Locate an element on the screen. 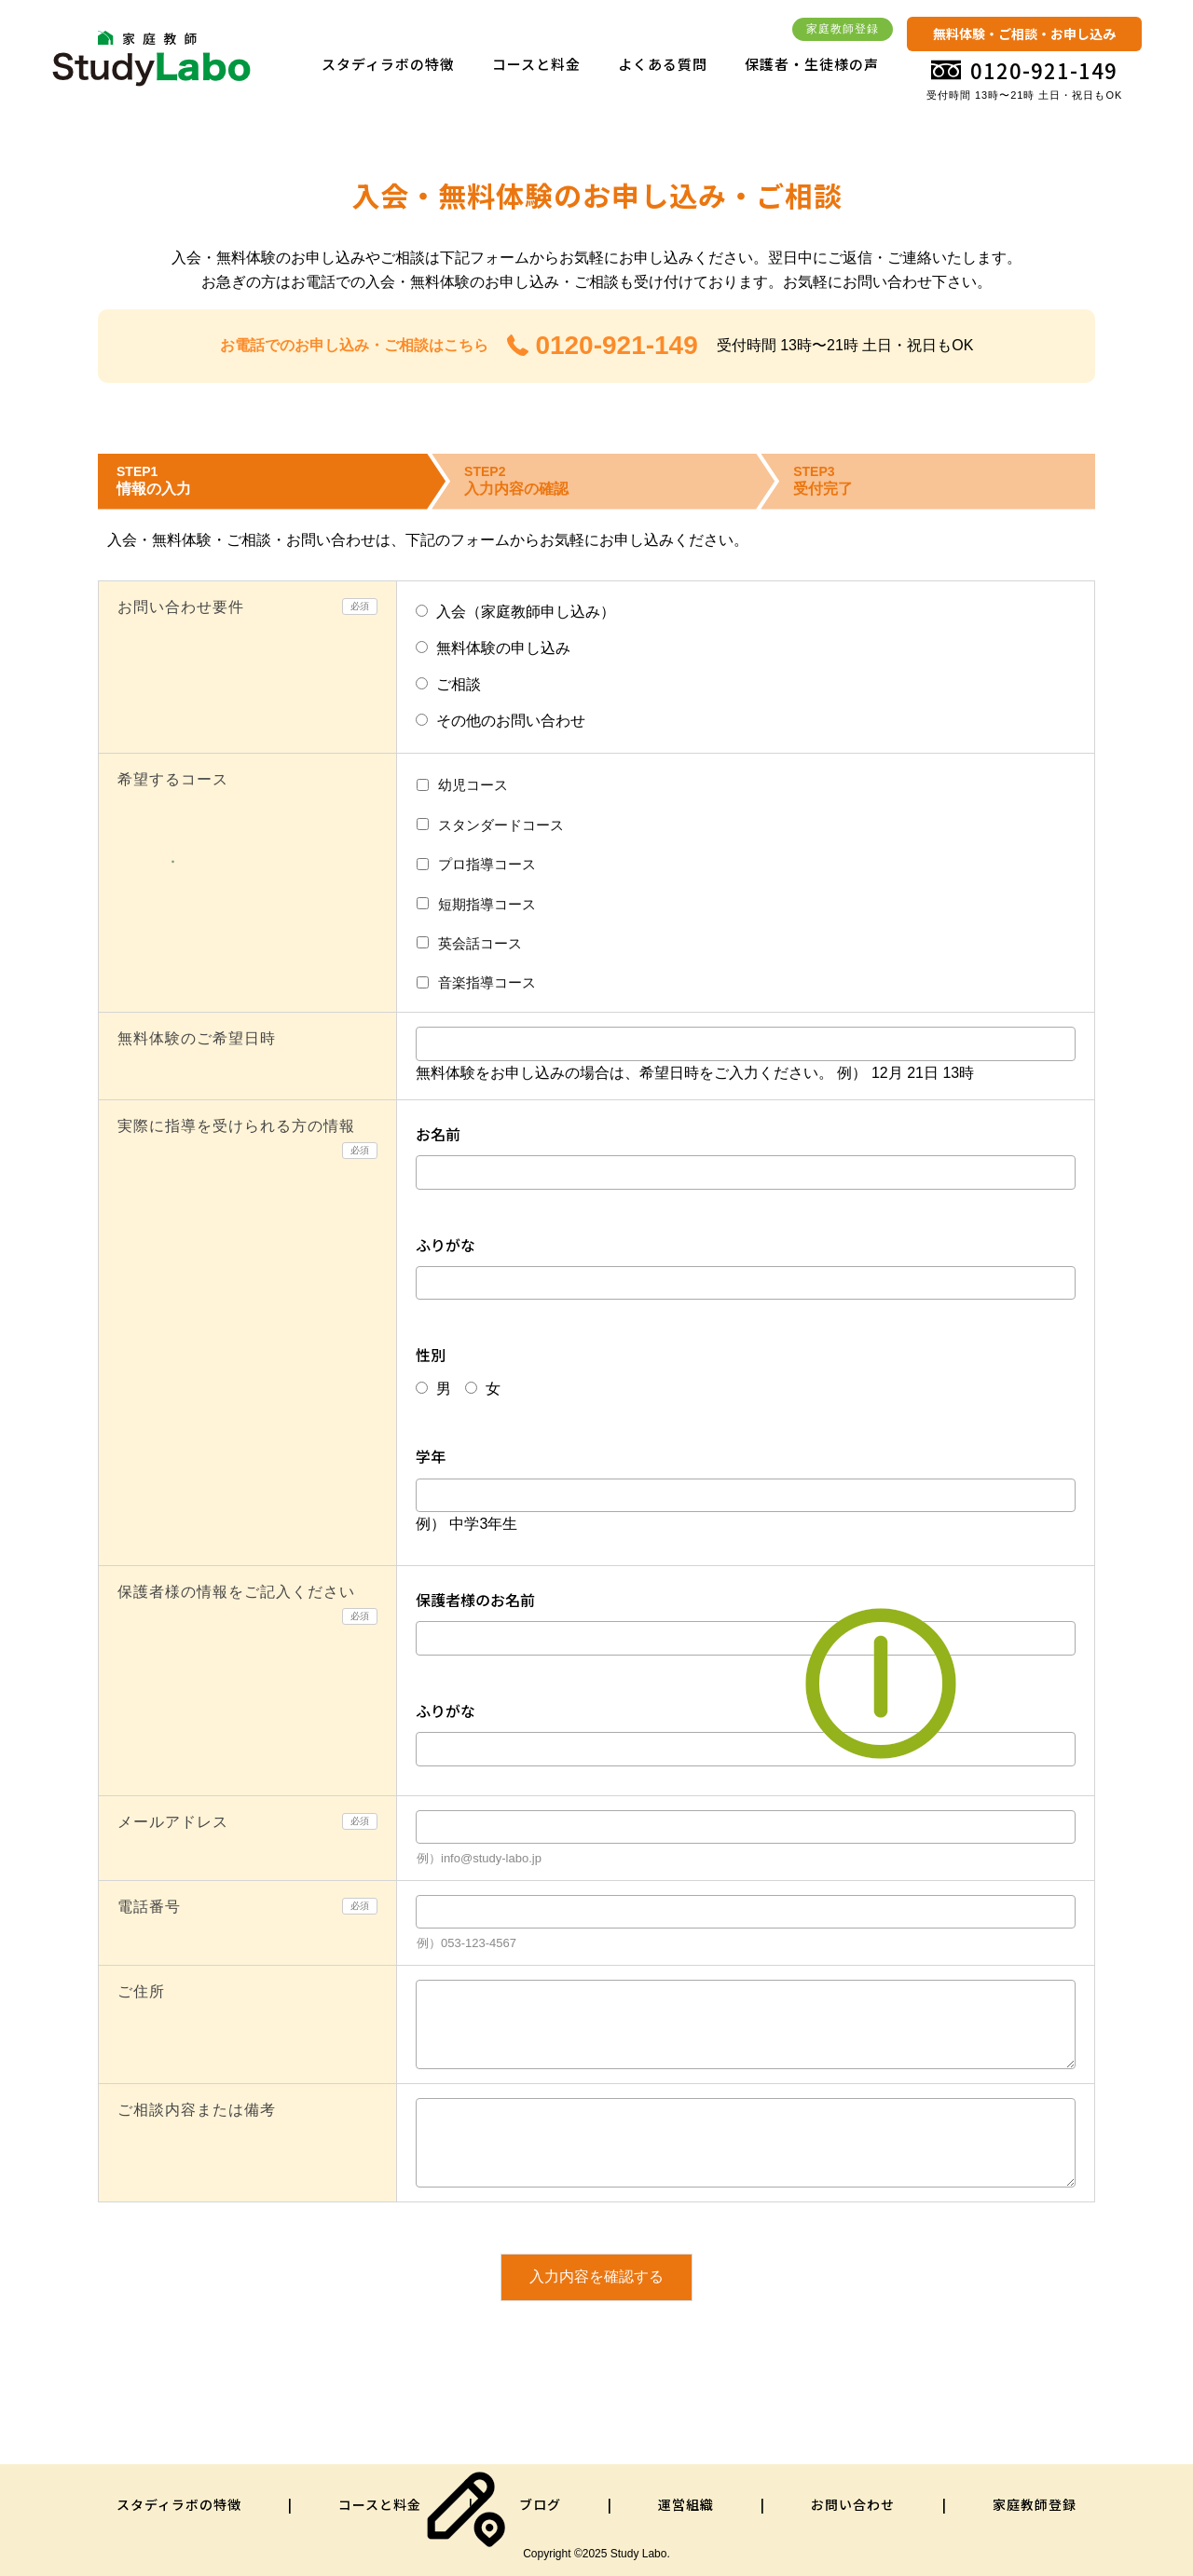  indicates 6 o'clock time is located at coordinates (881, 1683).